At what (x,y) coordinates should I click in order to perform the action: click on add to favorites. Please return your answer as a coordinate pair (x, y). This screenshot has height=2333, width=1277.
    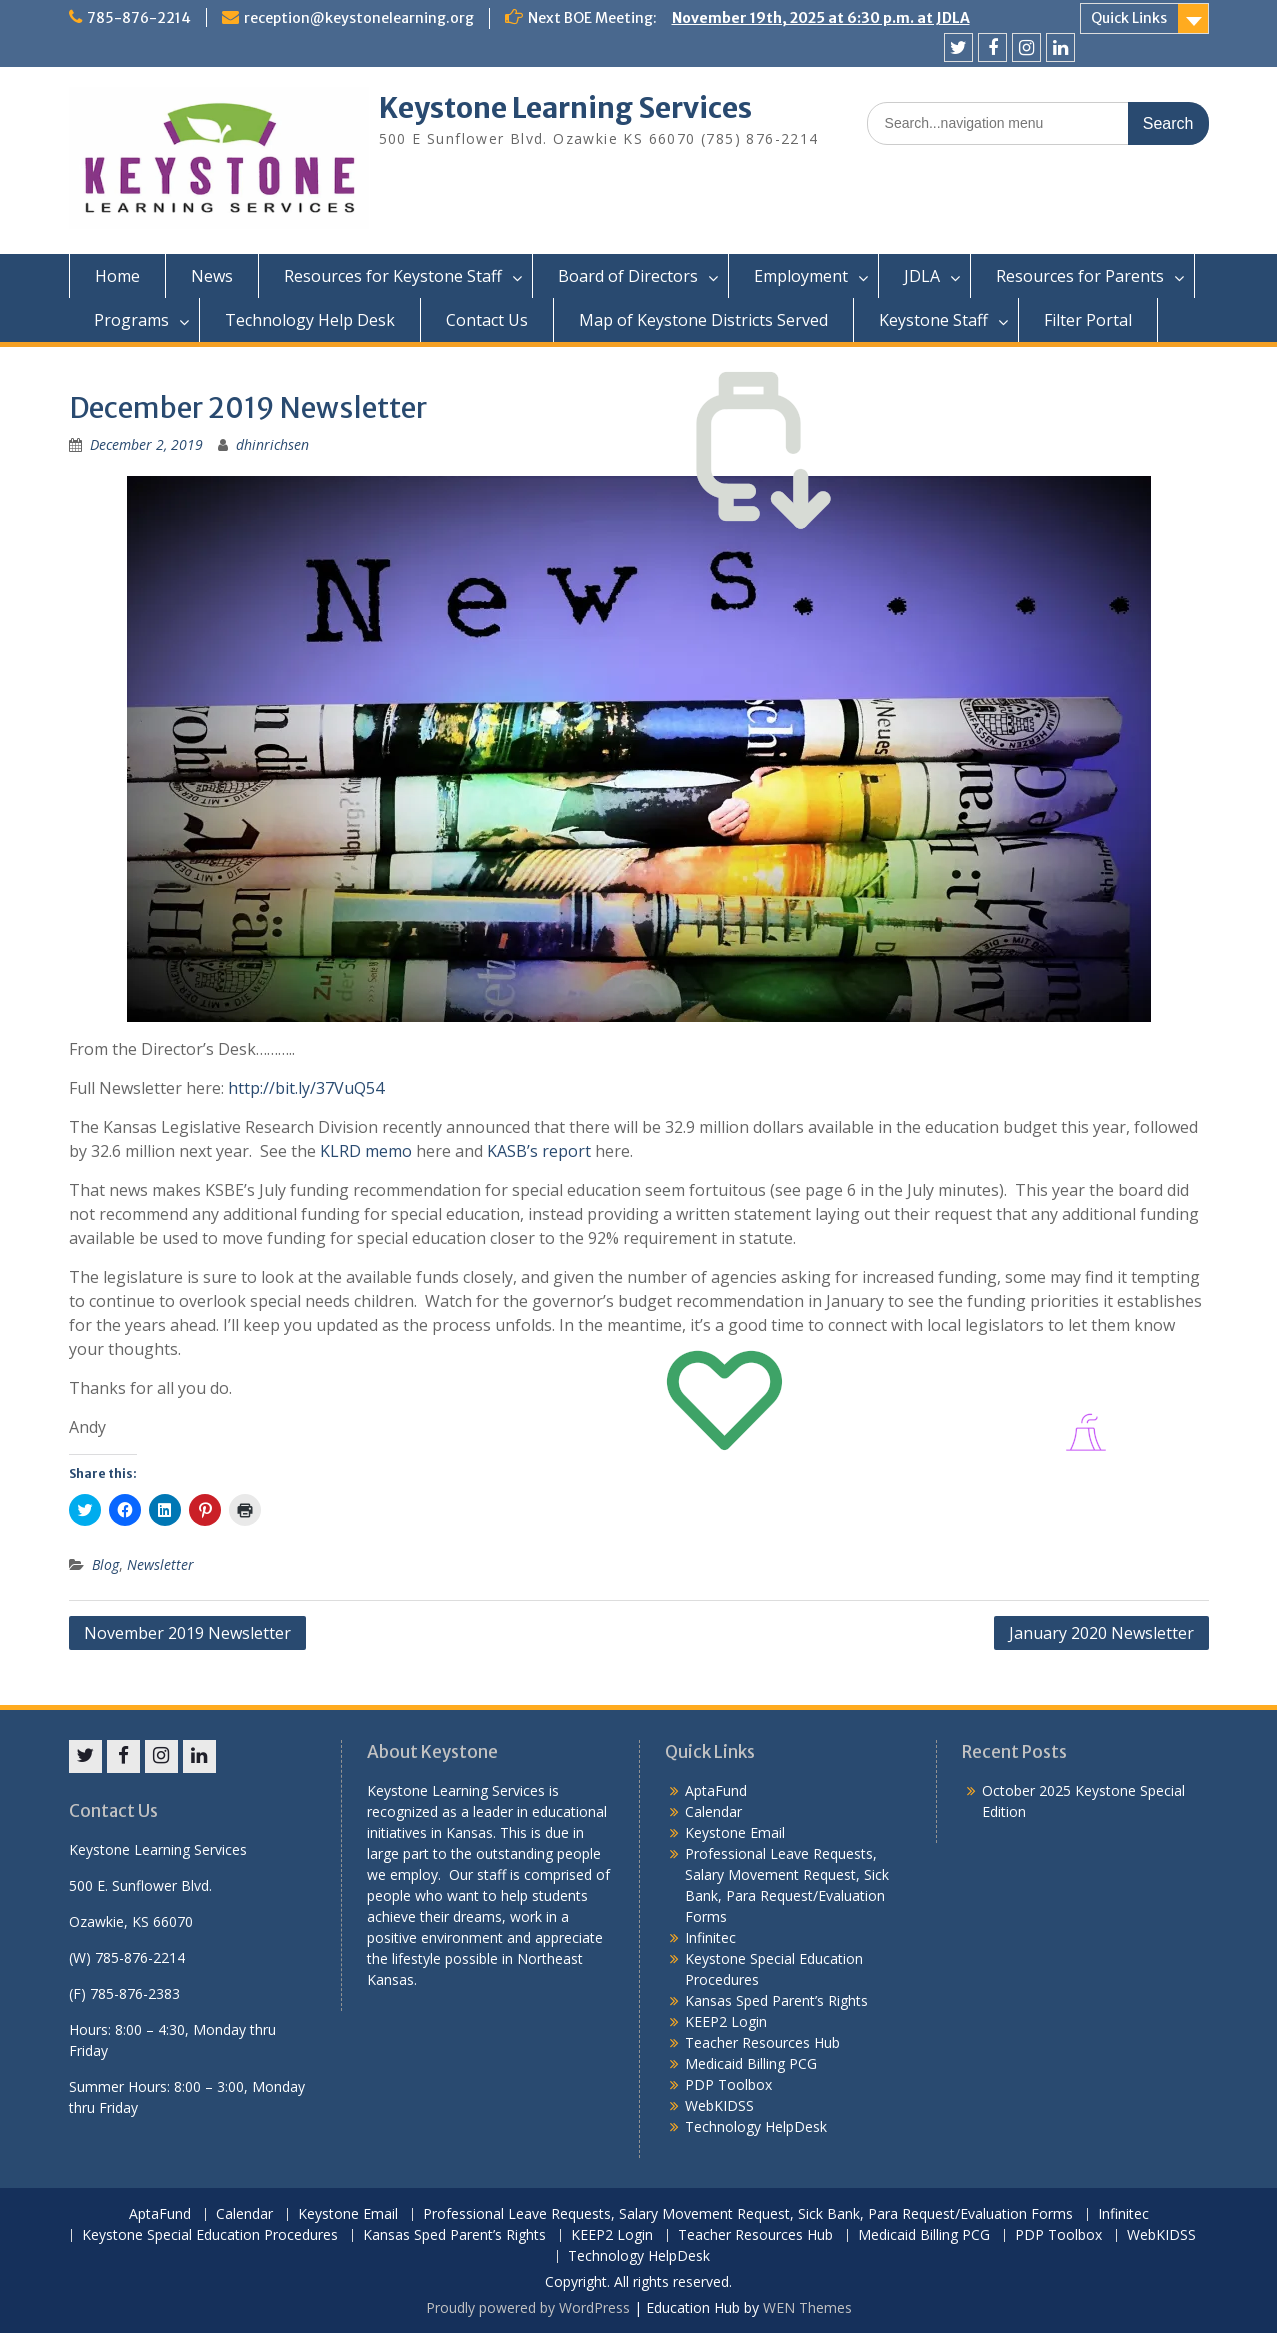
    Looking at the image, I should click on (724, 1396).